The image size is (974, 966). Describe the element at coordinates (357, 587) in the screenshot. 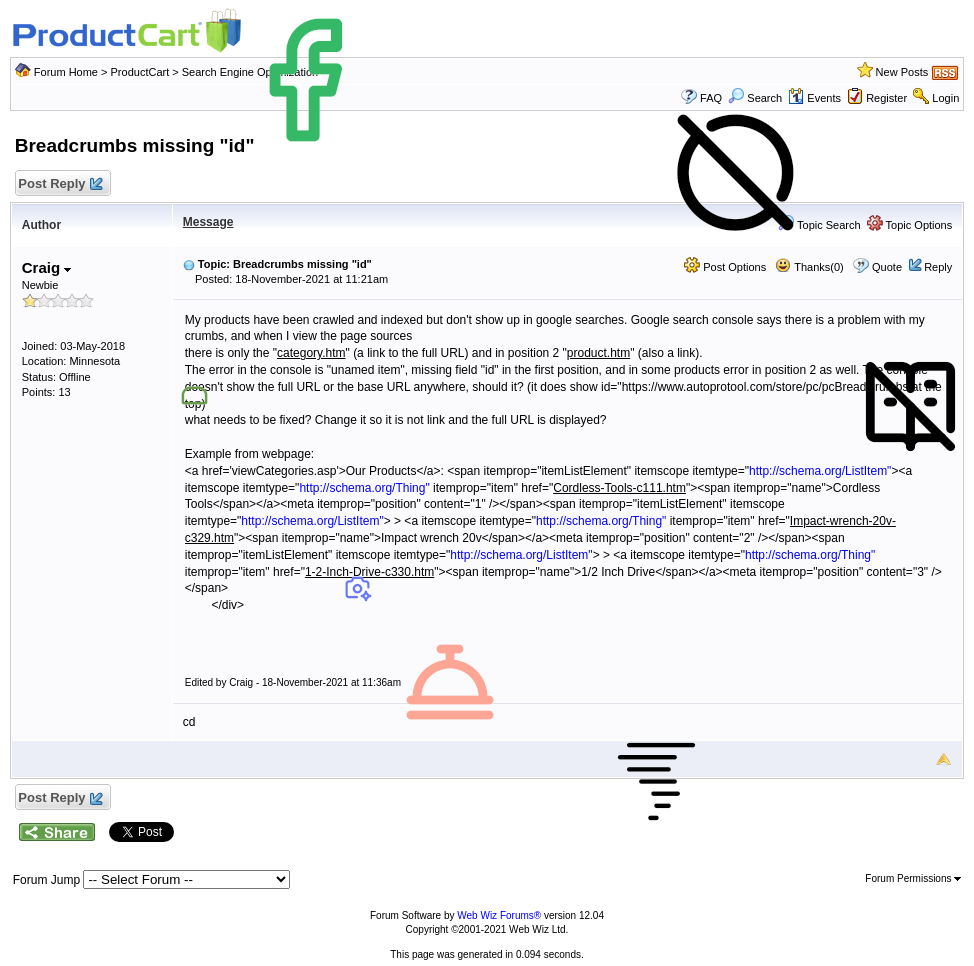

I see `apply AI-powered photo enhancement` at that location.